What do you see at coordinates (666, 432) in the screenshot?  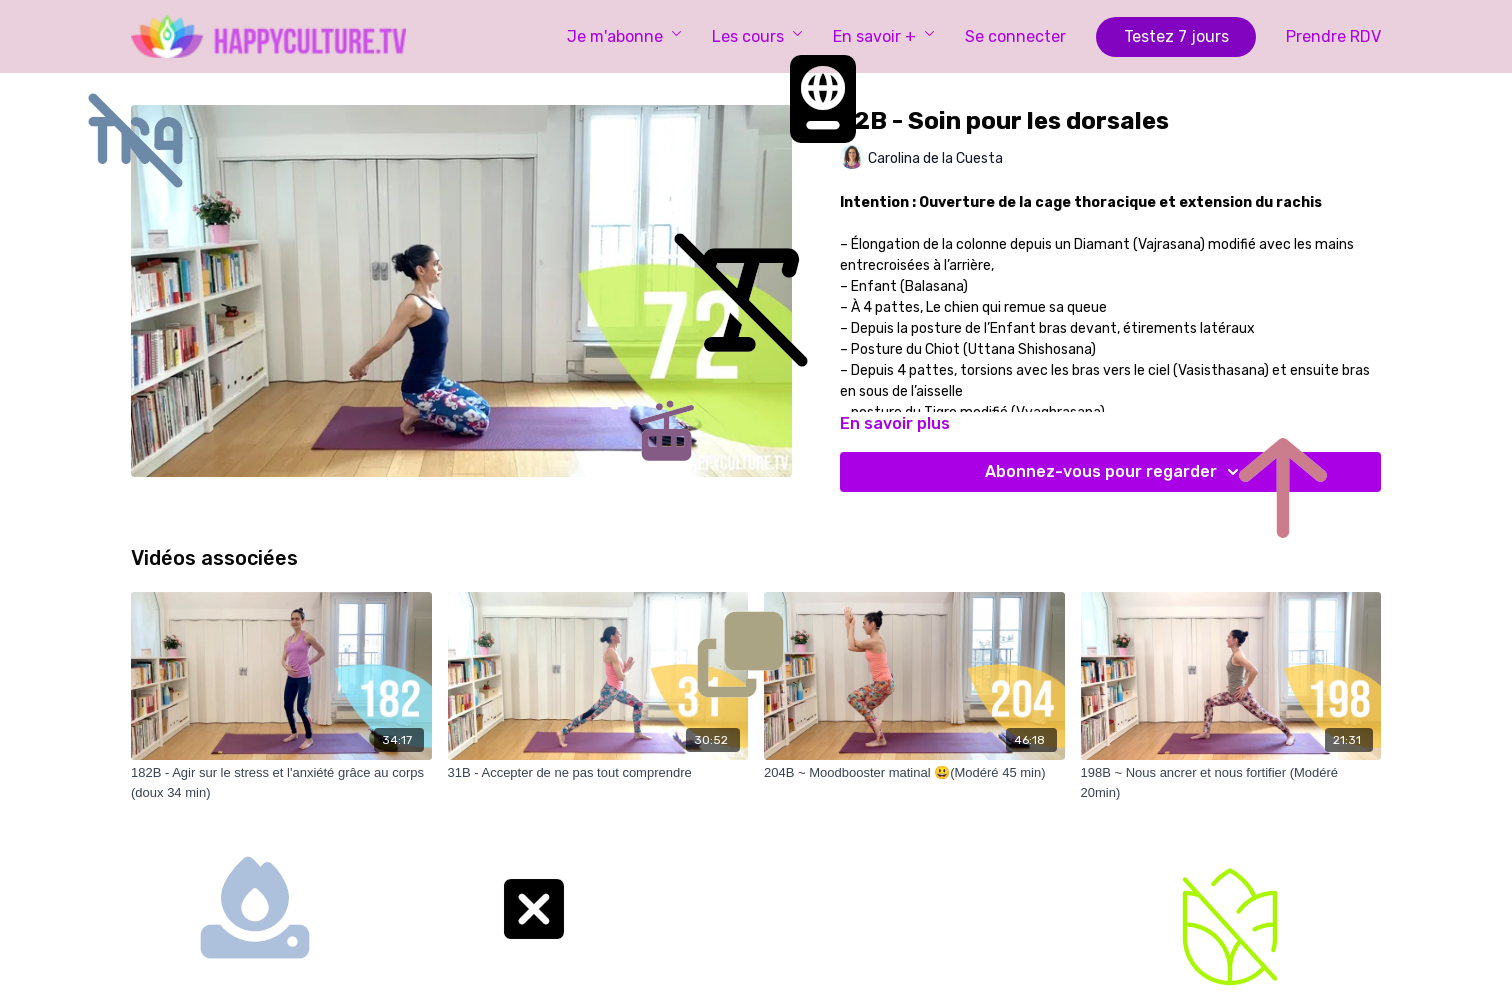 I see `access cable car or gondola transit information` at bounding box center [666, 432].